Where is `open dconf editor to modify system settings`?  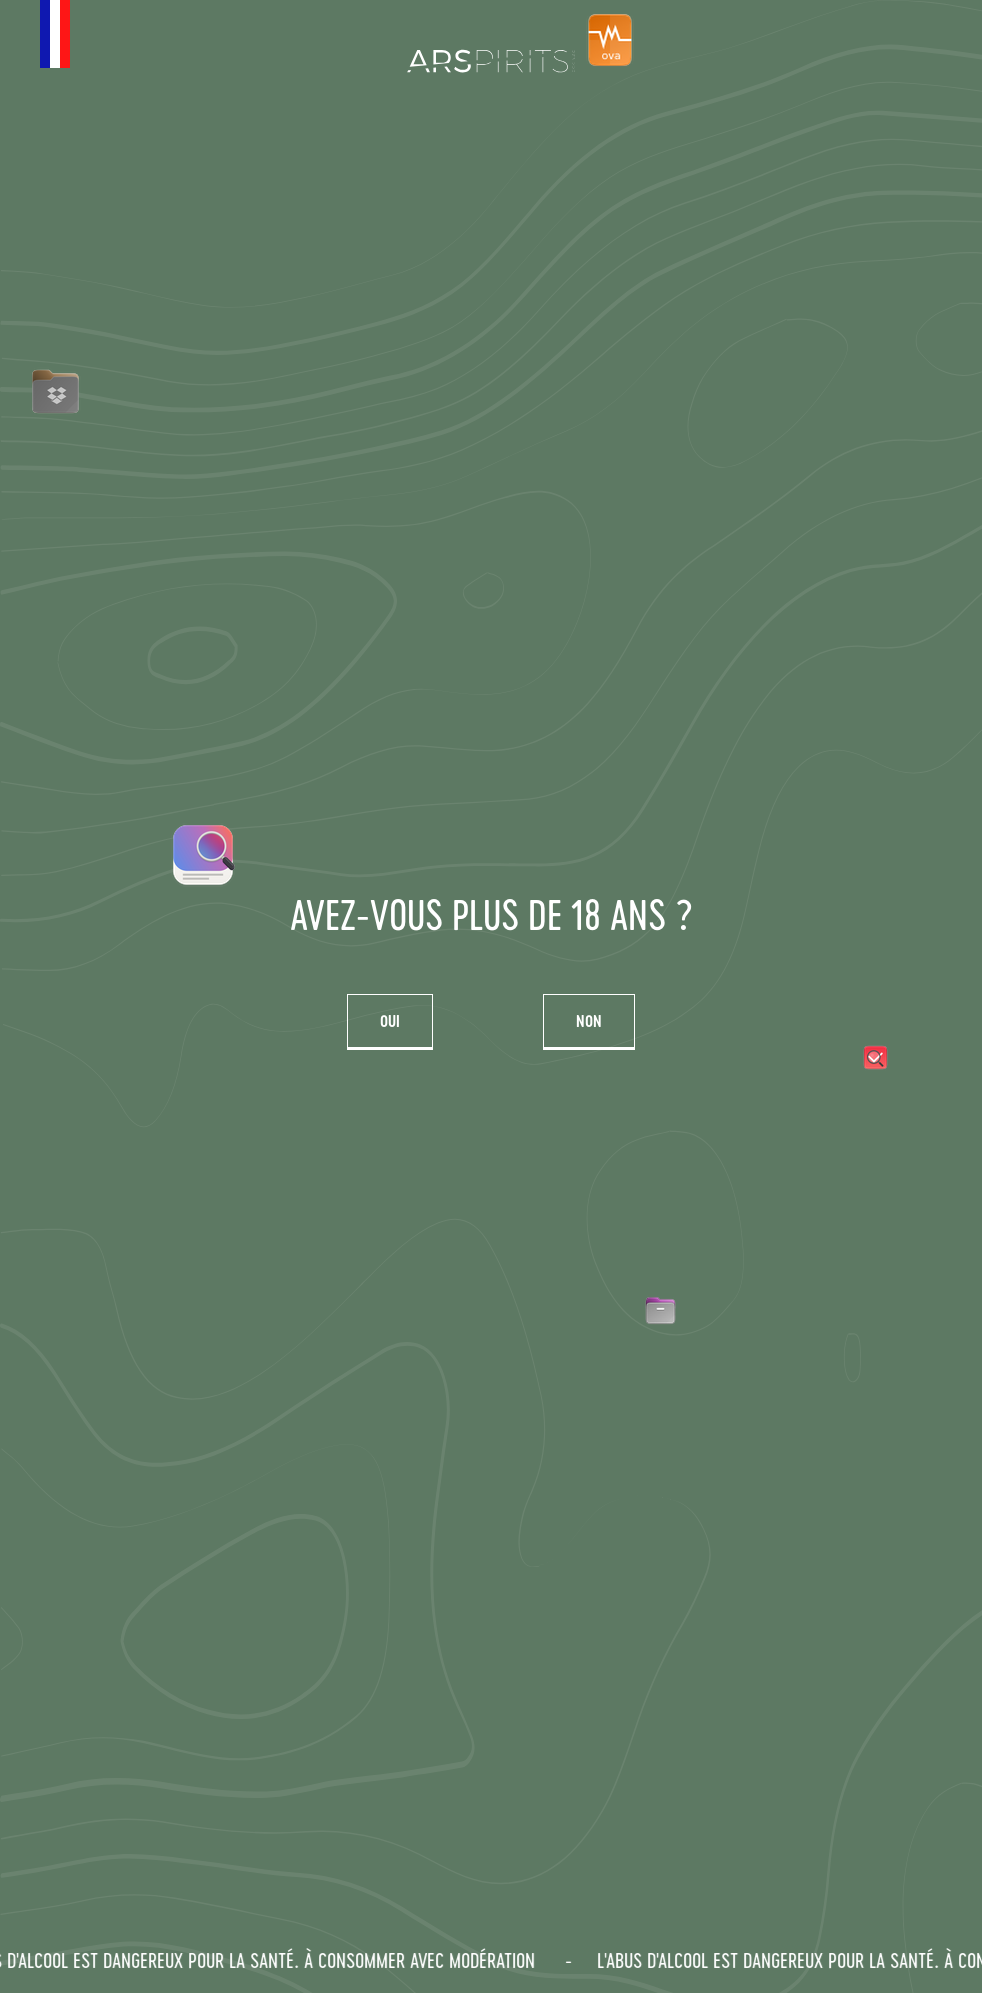 open dconf editor to modify system settings is located at coordinates (875, 1057).